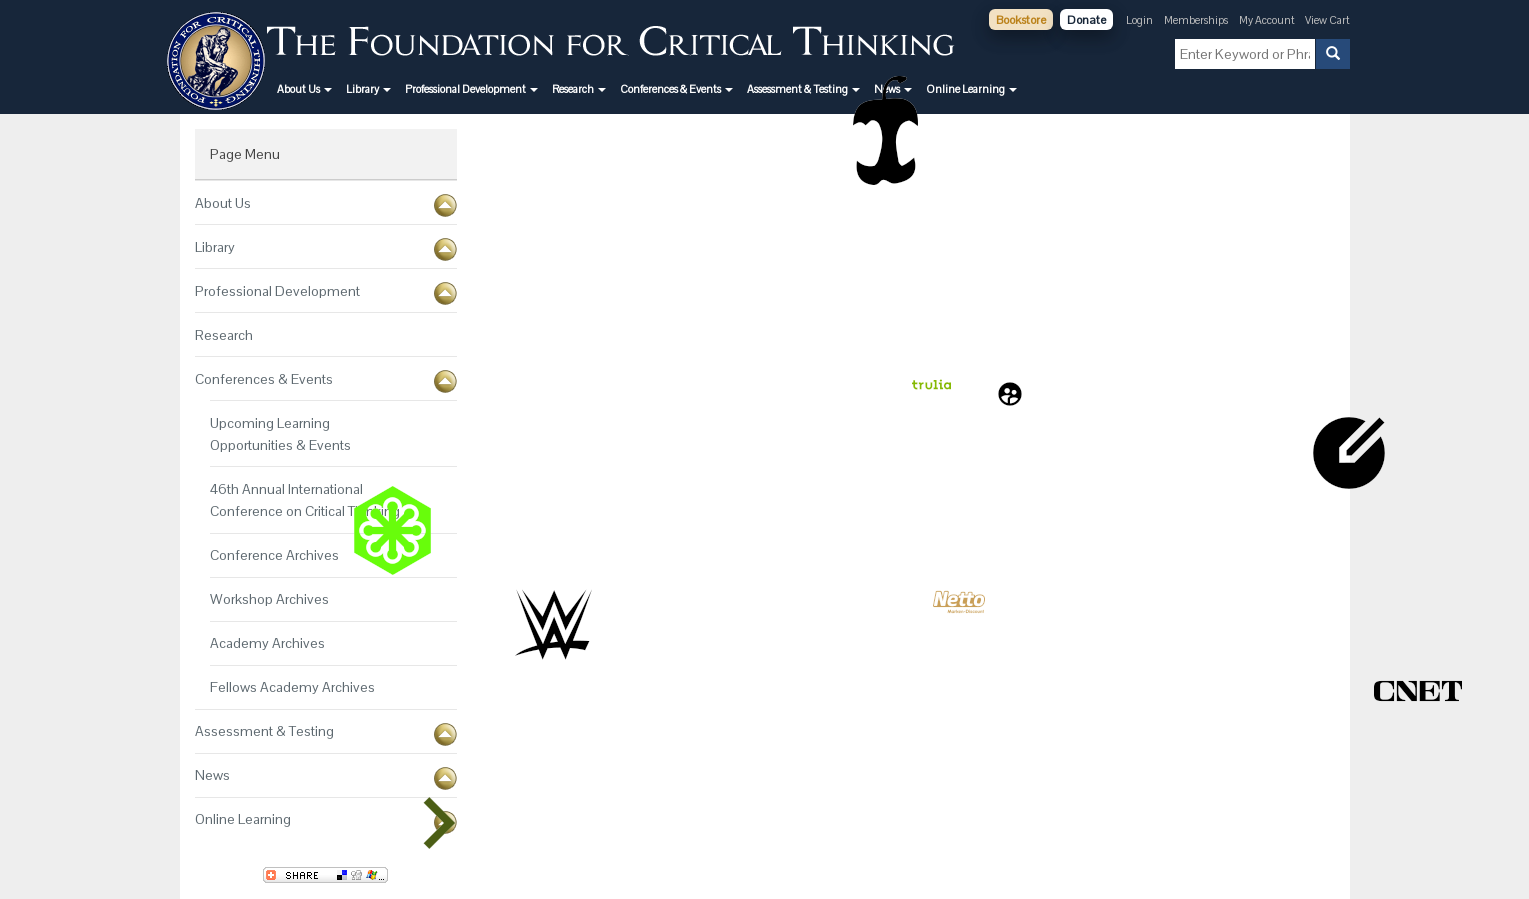 The width and height of the screenshot is (1529, 899). Describe the element at coordinates (1349, 453) in the screenshot. I see `edit your profile` at that location.